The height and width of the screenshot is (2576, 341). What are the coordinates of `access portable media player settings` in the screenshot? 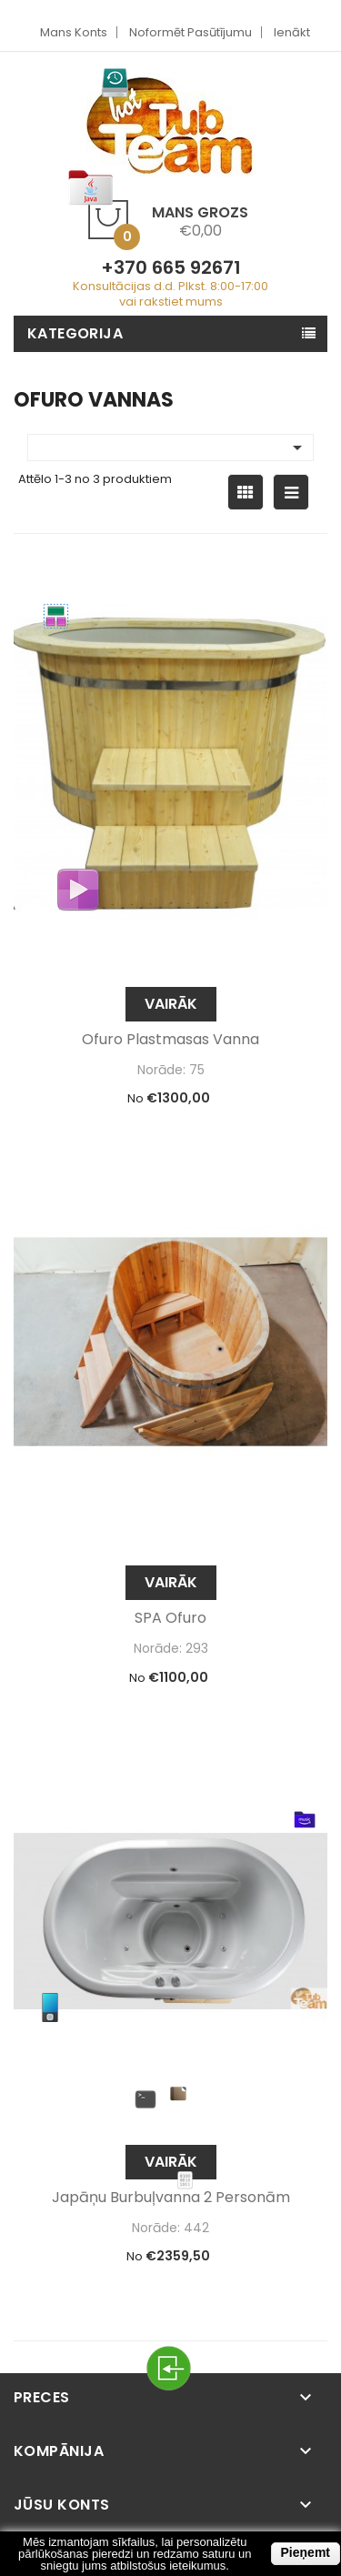 It's located at (50, 2007).